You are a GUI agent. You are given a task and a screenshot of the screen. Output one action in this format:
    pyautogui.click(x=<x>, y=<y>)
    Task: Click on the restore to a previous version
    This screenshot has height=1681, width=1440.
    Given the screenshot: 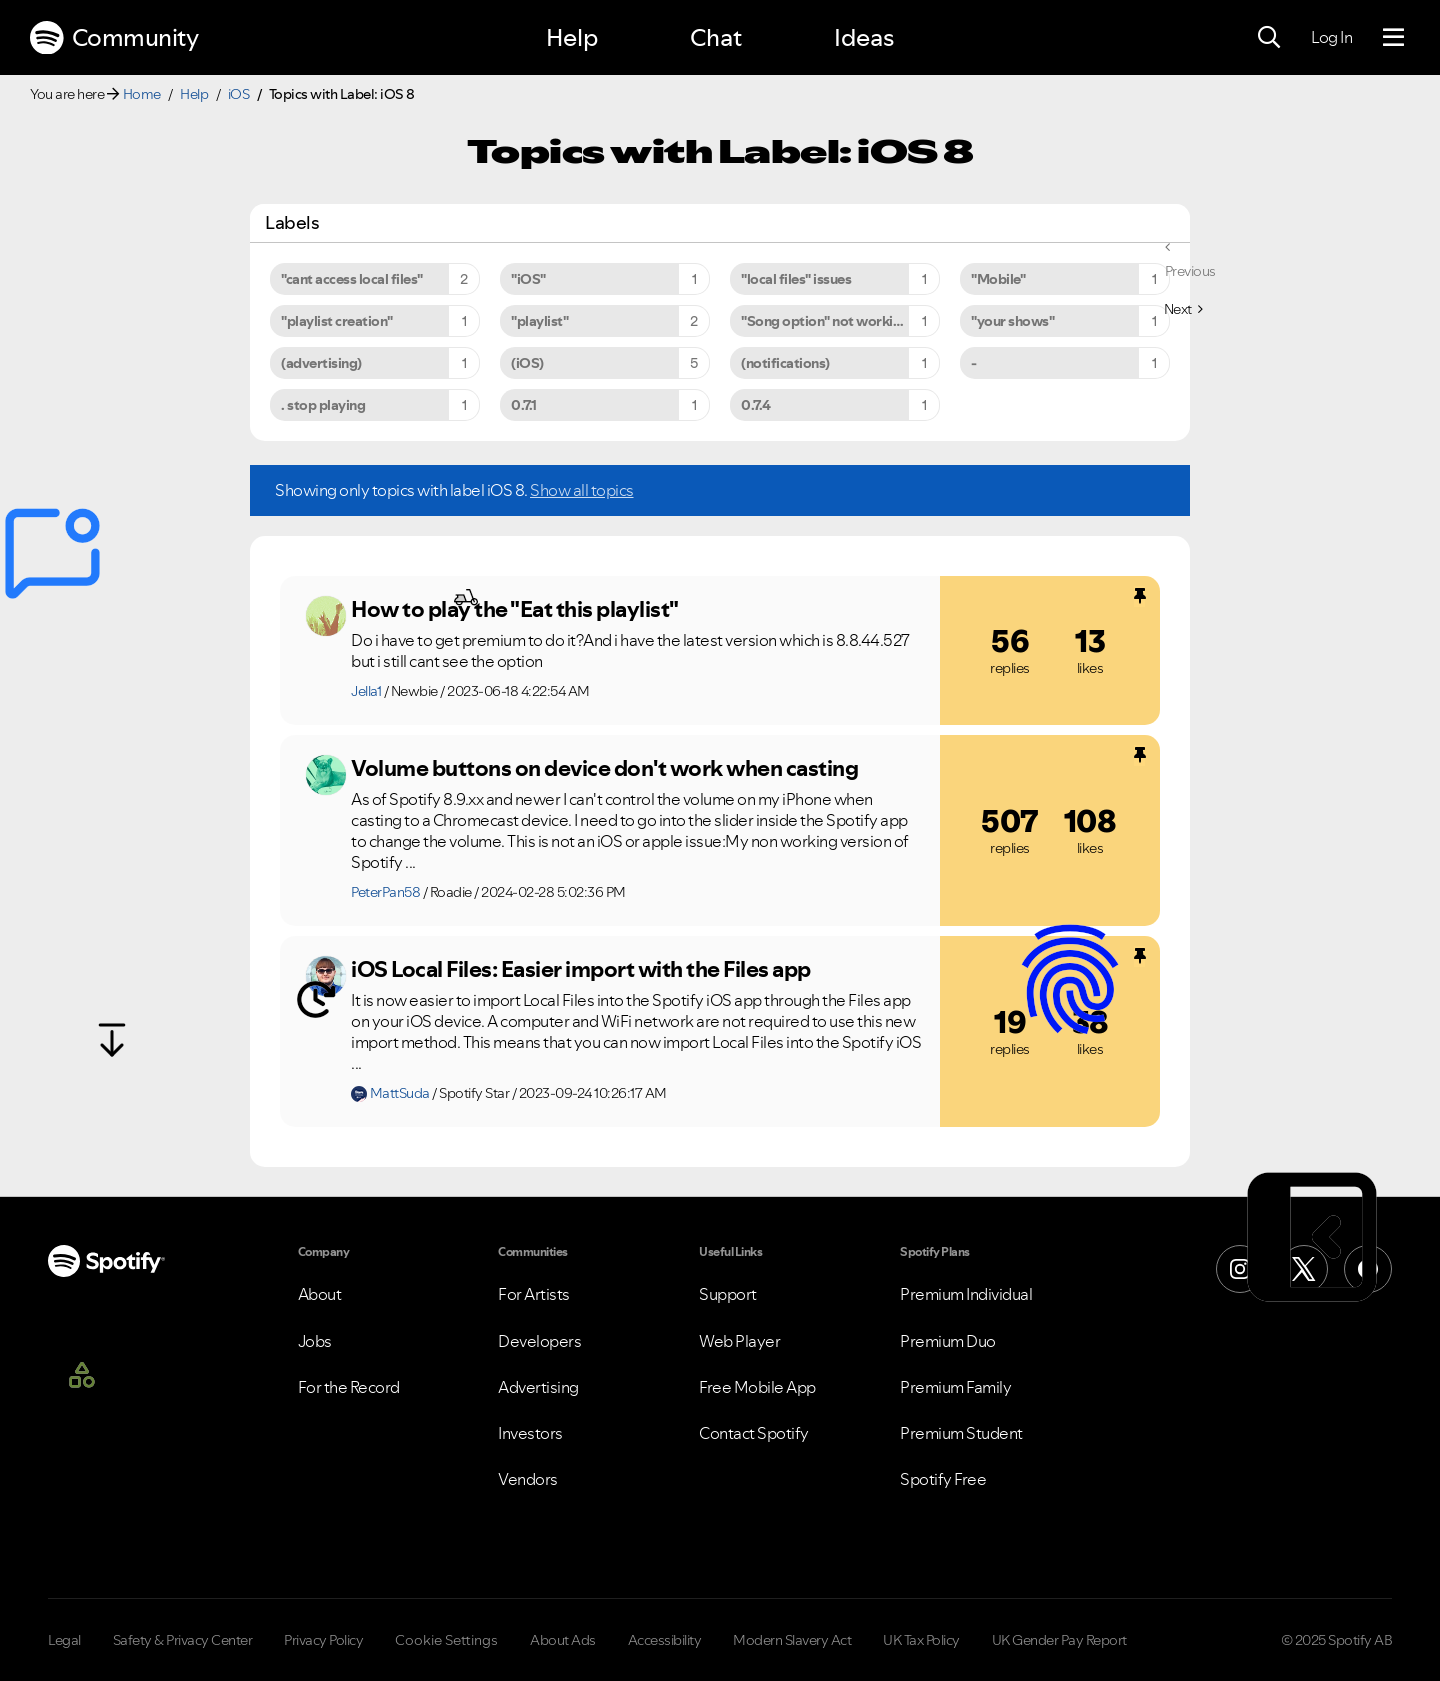 What is the action you would take?
    pyautogui.click(x=315, y=999)
    